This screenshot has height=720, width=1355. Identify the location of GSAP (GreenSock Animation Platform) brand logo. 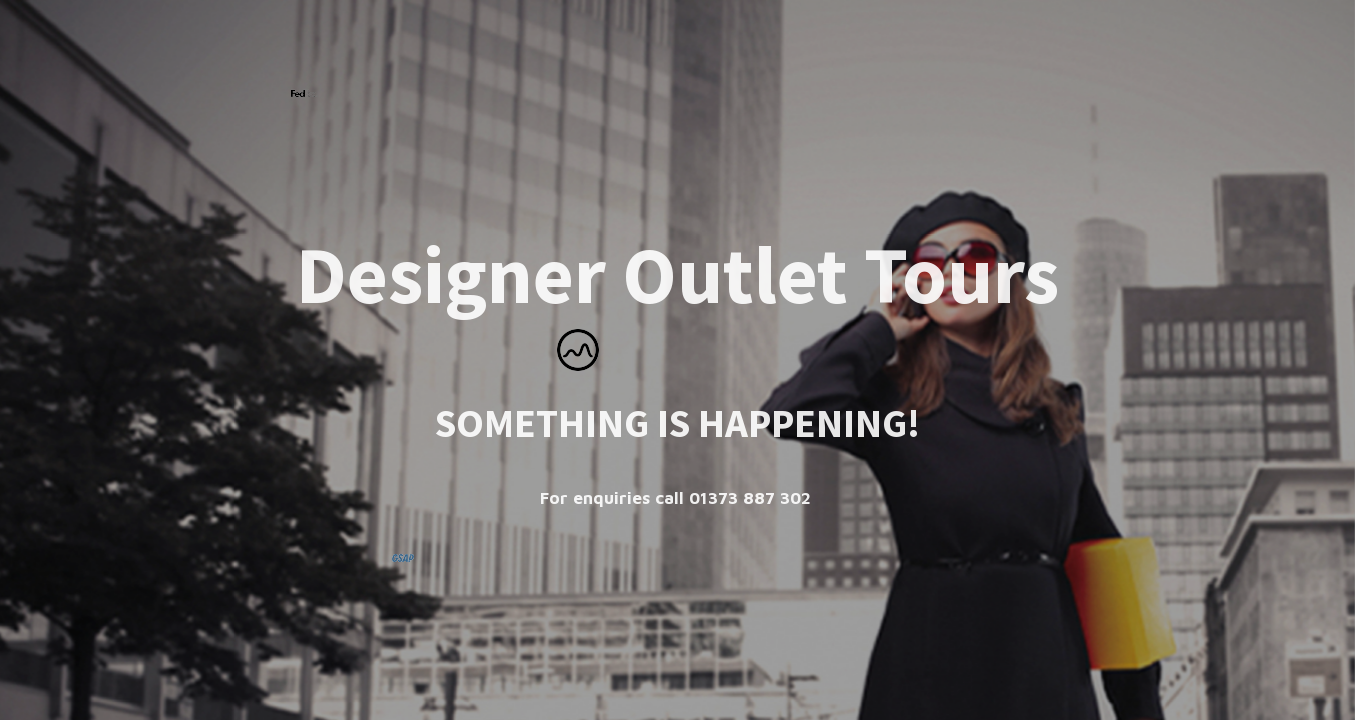
(403, 558).